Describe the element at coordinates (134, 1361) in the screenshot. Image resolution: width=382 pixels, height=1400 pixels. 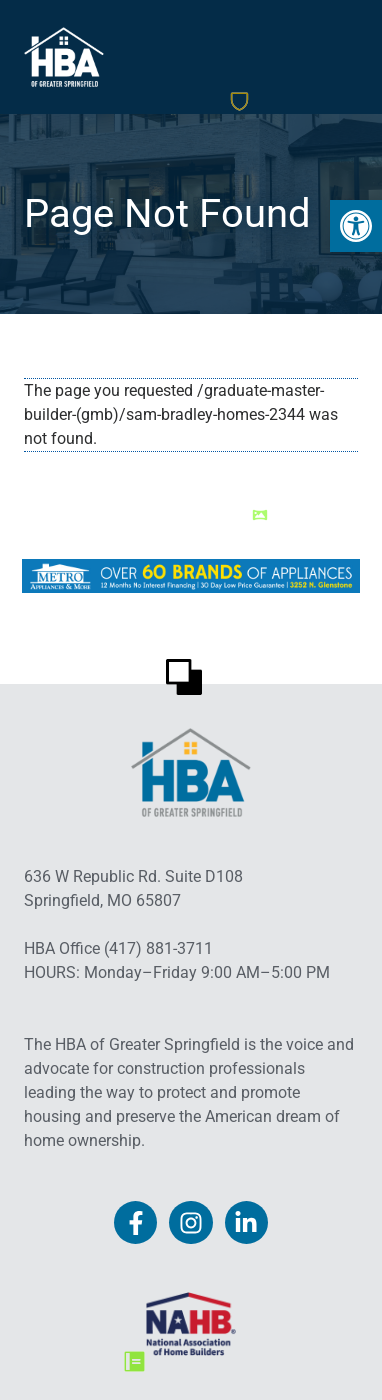
I see `open your notebook or notes` at that location.